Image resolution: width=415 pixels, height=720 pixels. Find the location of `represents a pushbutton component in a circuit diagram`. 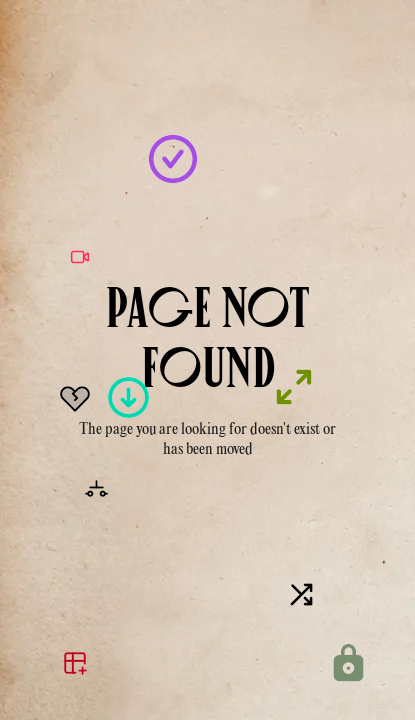

represents a pushbutton component in a circuit diagram is located at coordinates (96, 488).